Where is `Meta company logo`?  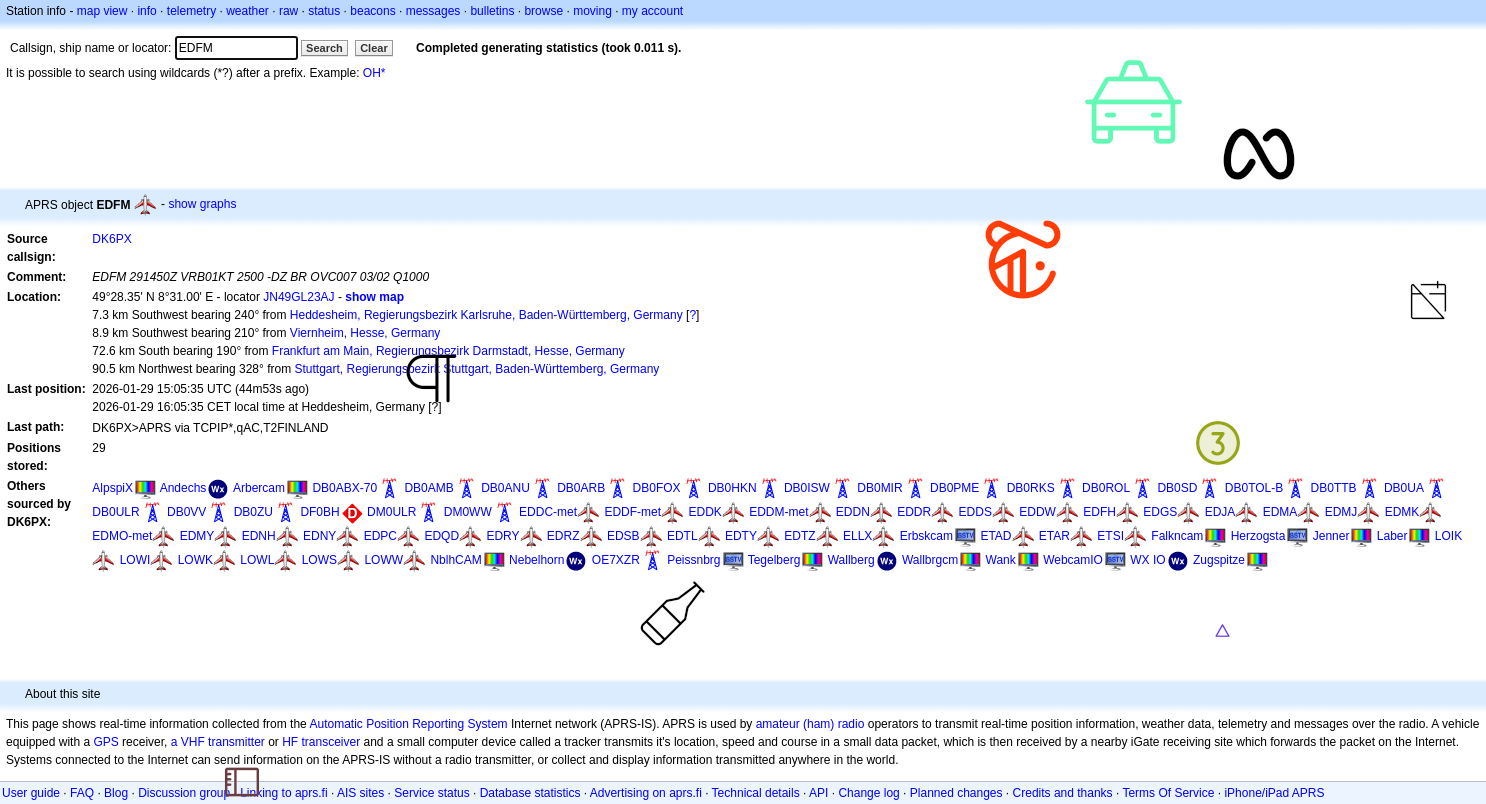
Meta company logo is located at coordinates (1259, 154).